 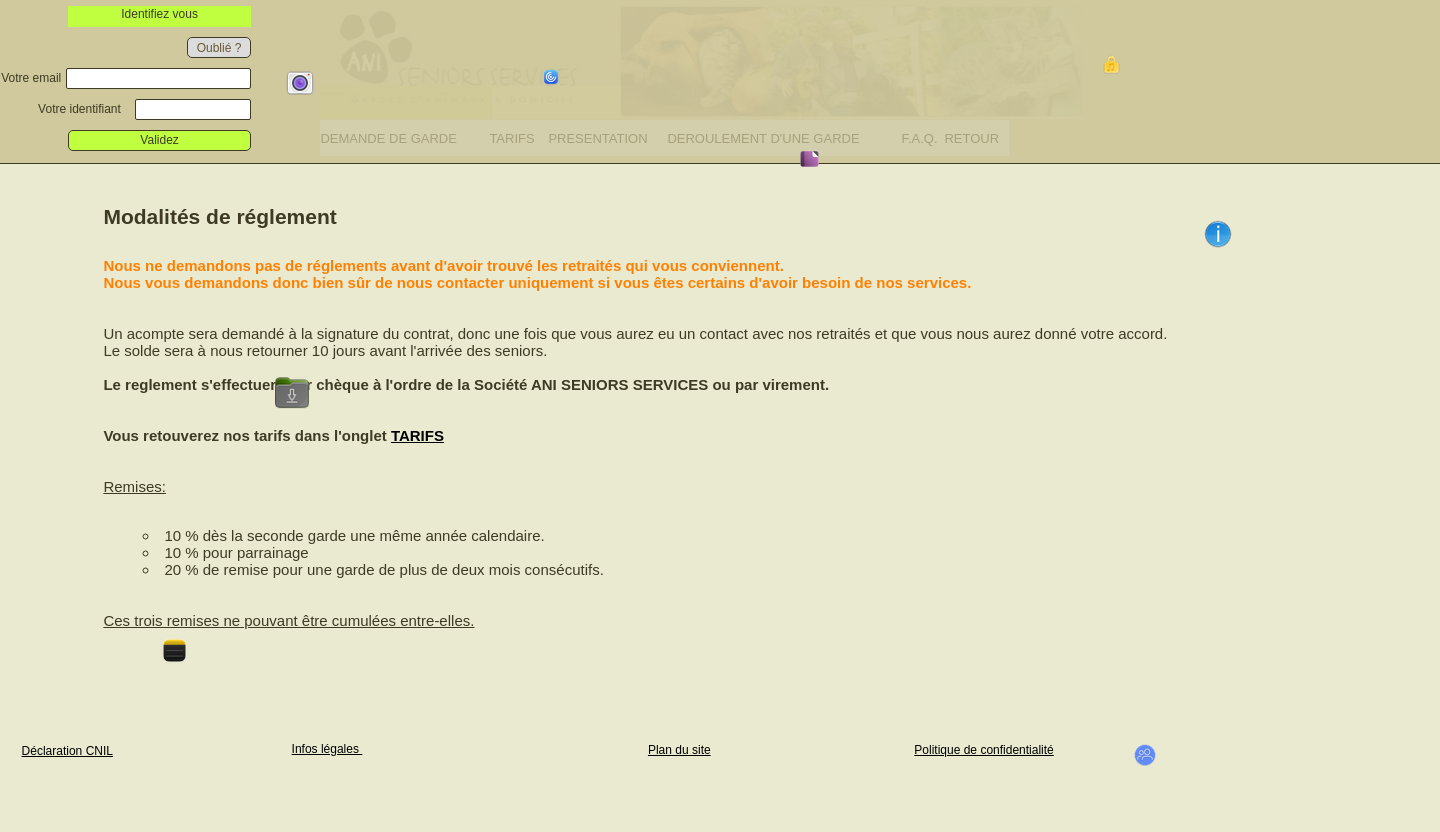 I want to click on open the camera app, so click(x=300, y=83).